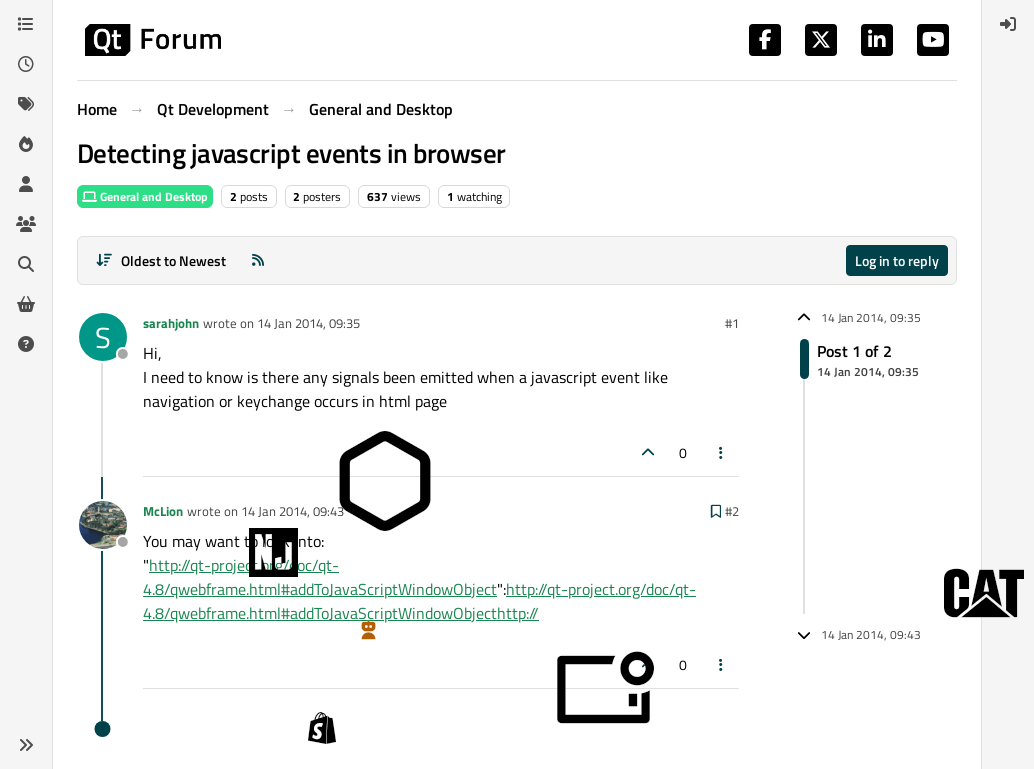 The image size is (1034, 769). I want to click on caterpillar inc. company logo, so click(984, 593).